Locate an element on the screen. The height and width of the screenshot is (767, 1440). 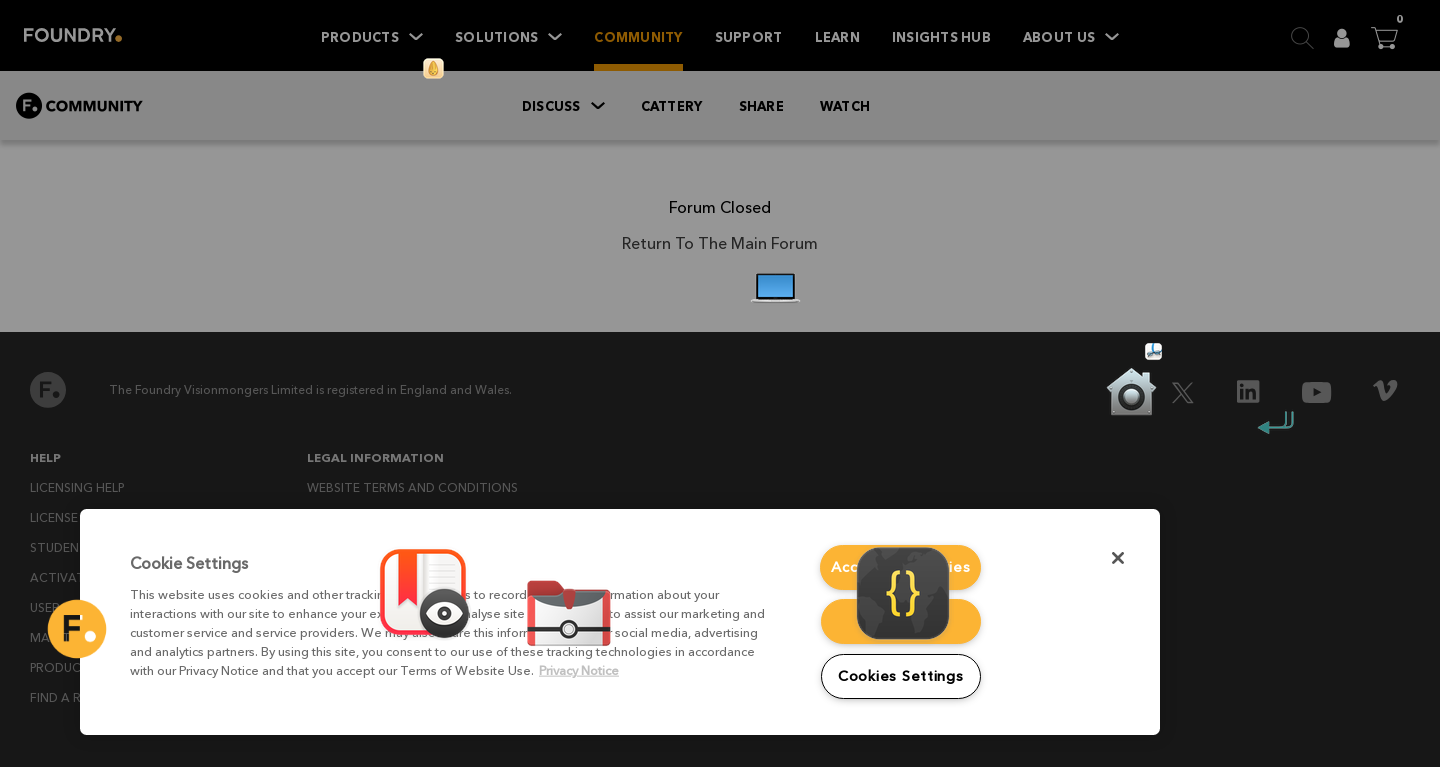
open calibre e-book management app is located at coordinates (423, 592).